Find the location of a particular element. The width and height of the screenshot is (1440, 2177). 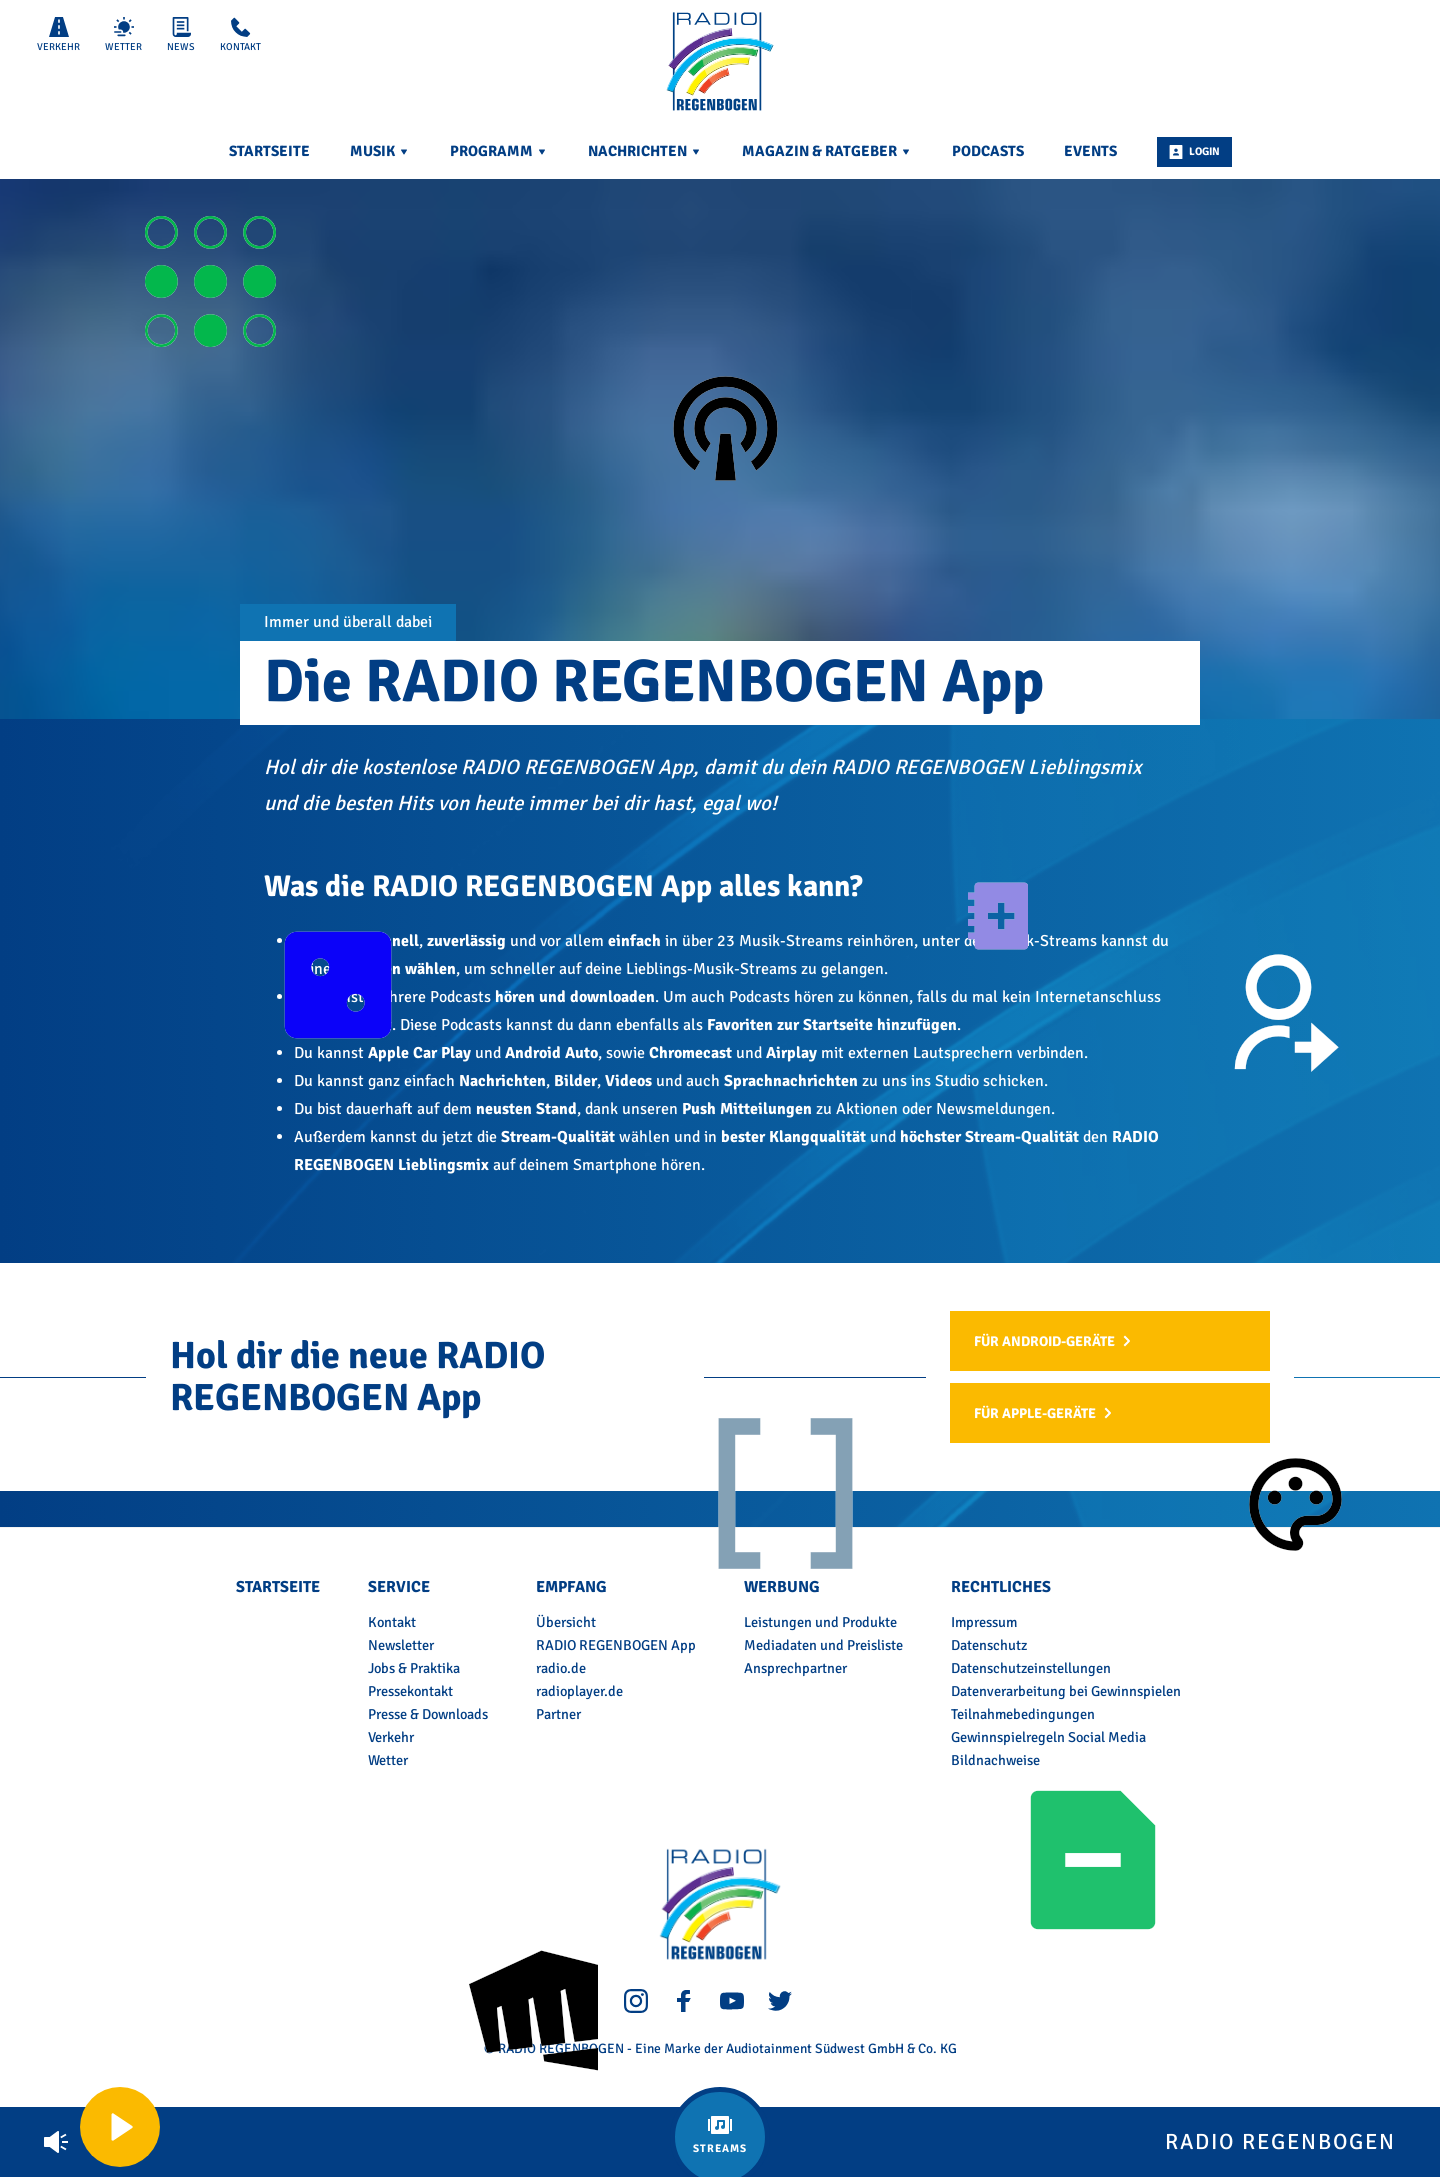

access your health records is located at coordinates (998, 916).